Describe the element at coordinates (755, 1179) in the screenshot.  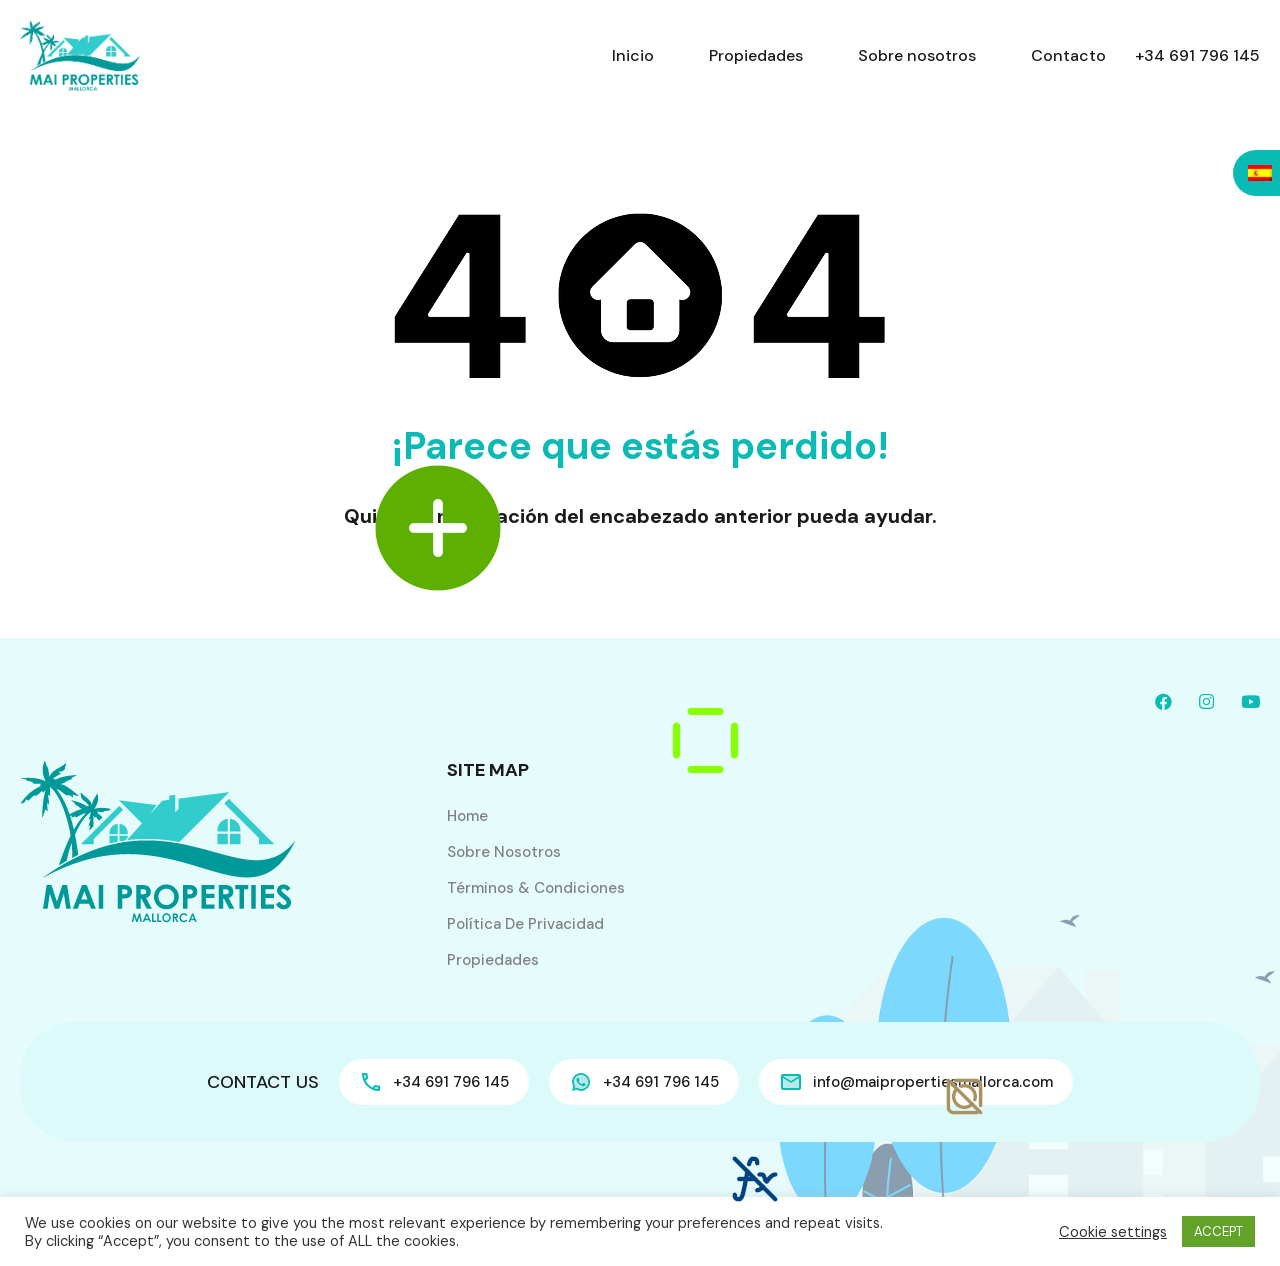
I see `disable math function or formula mode` at that location.